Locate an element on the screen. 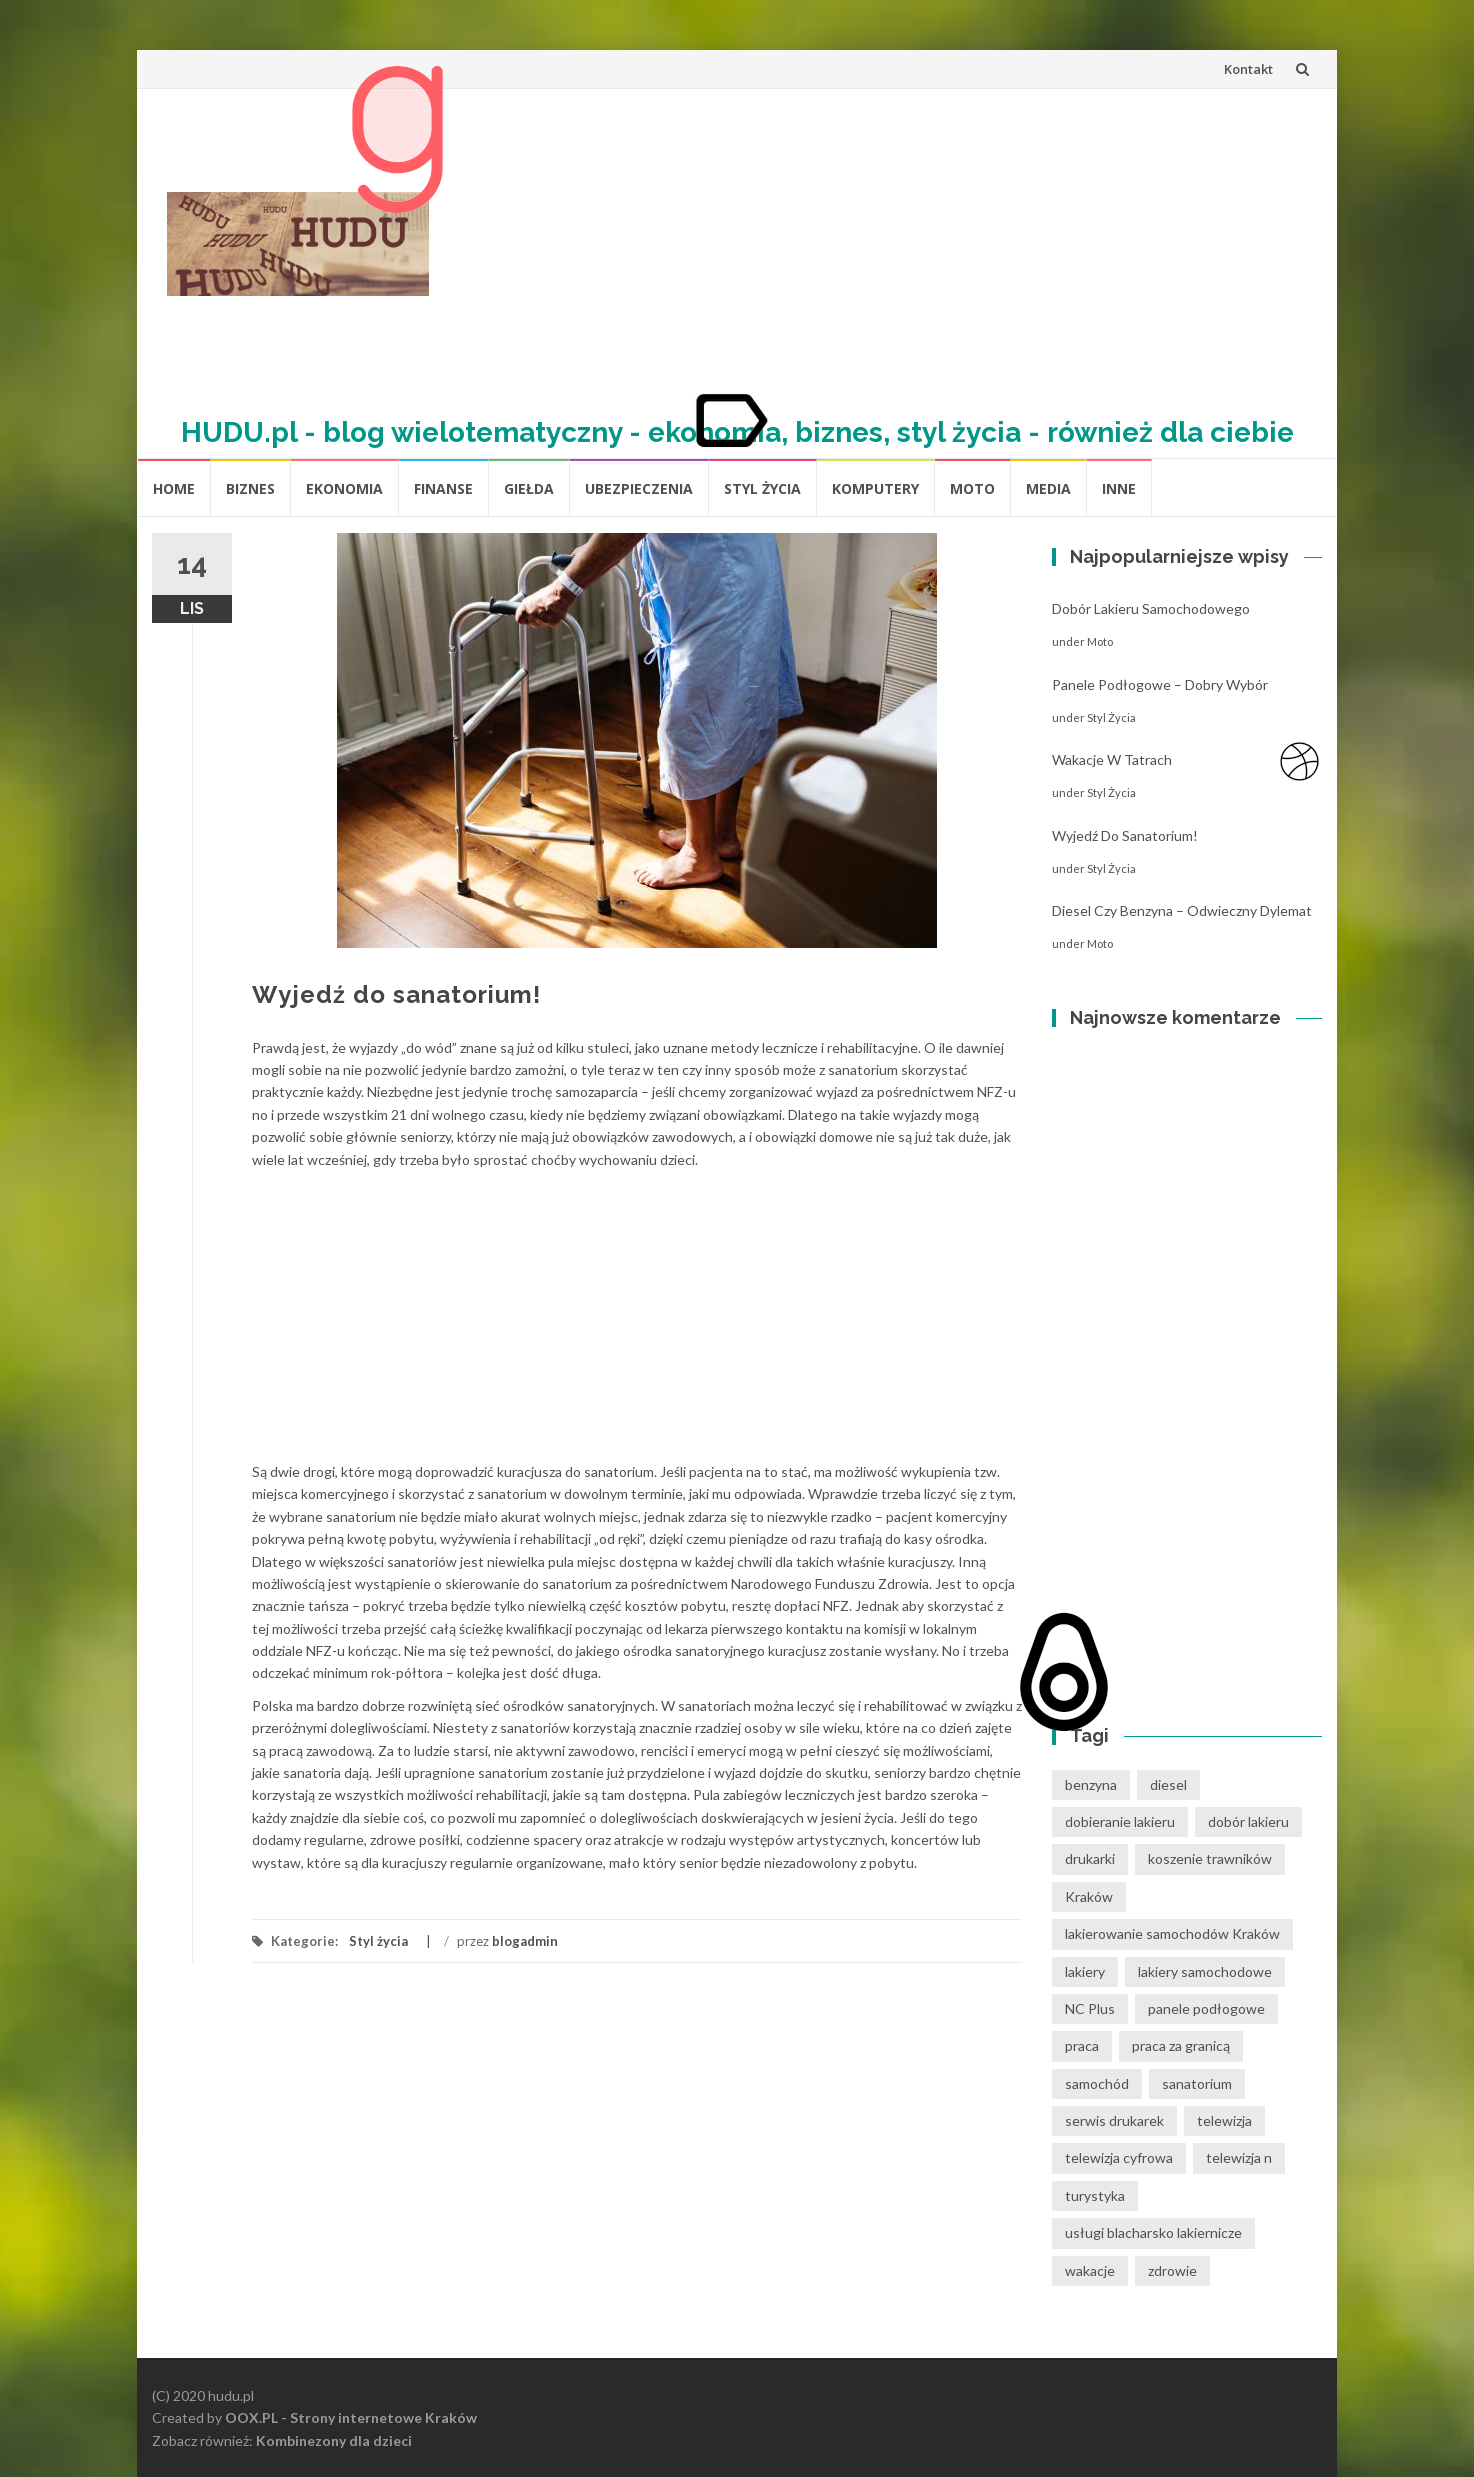 The width and height of the screenshot is (1474, 2477). add a label or tag to an item is located at coordinates (730, 420).